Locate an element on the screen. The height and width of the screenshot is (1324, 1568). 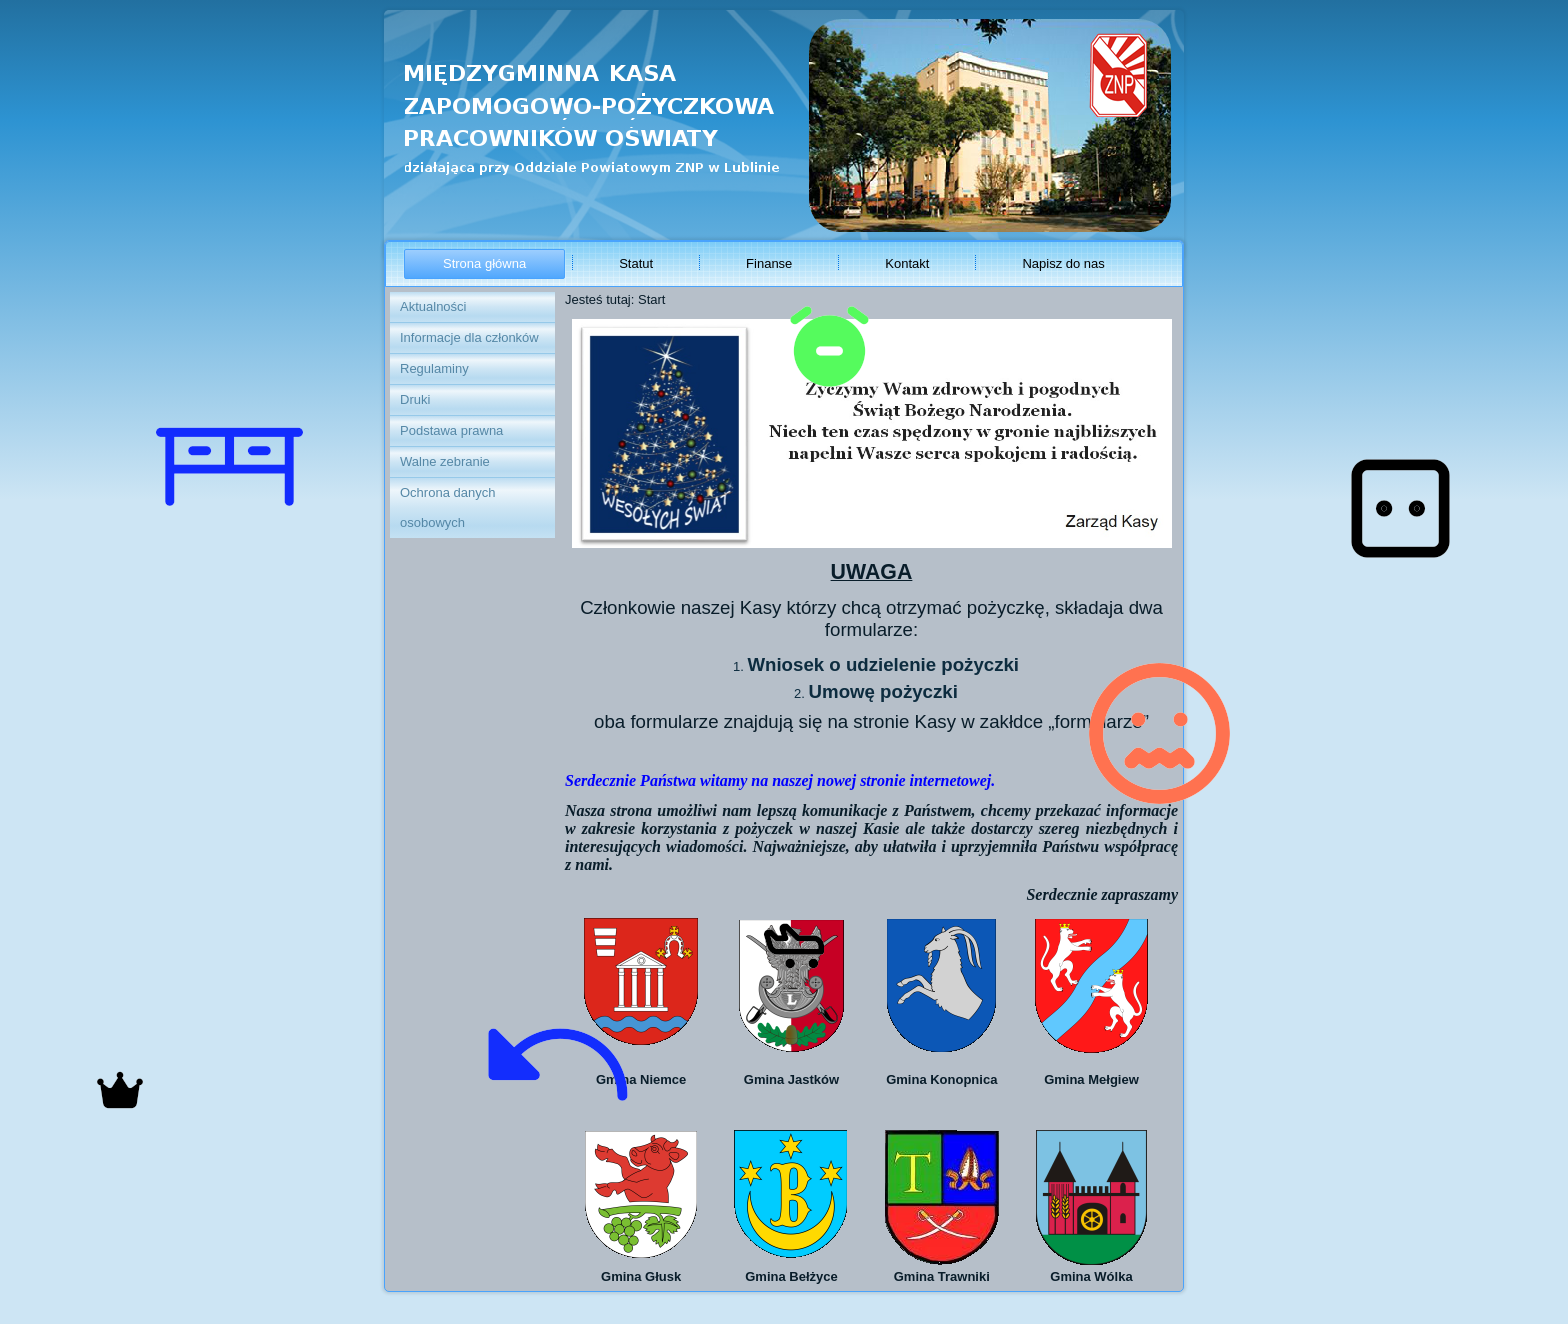
remove or delete an alarm is located at coordinates (829, 346).